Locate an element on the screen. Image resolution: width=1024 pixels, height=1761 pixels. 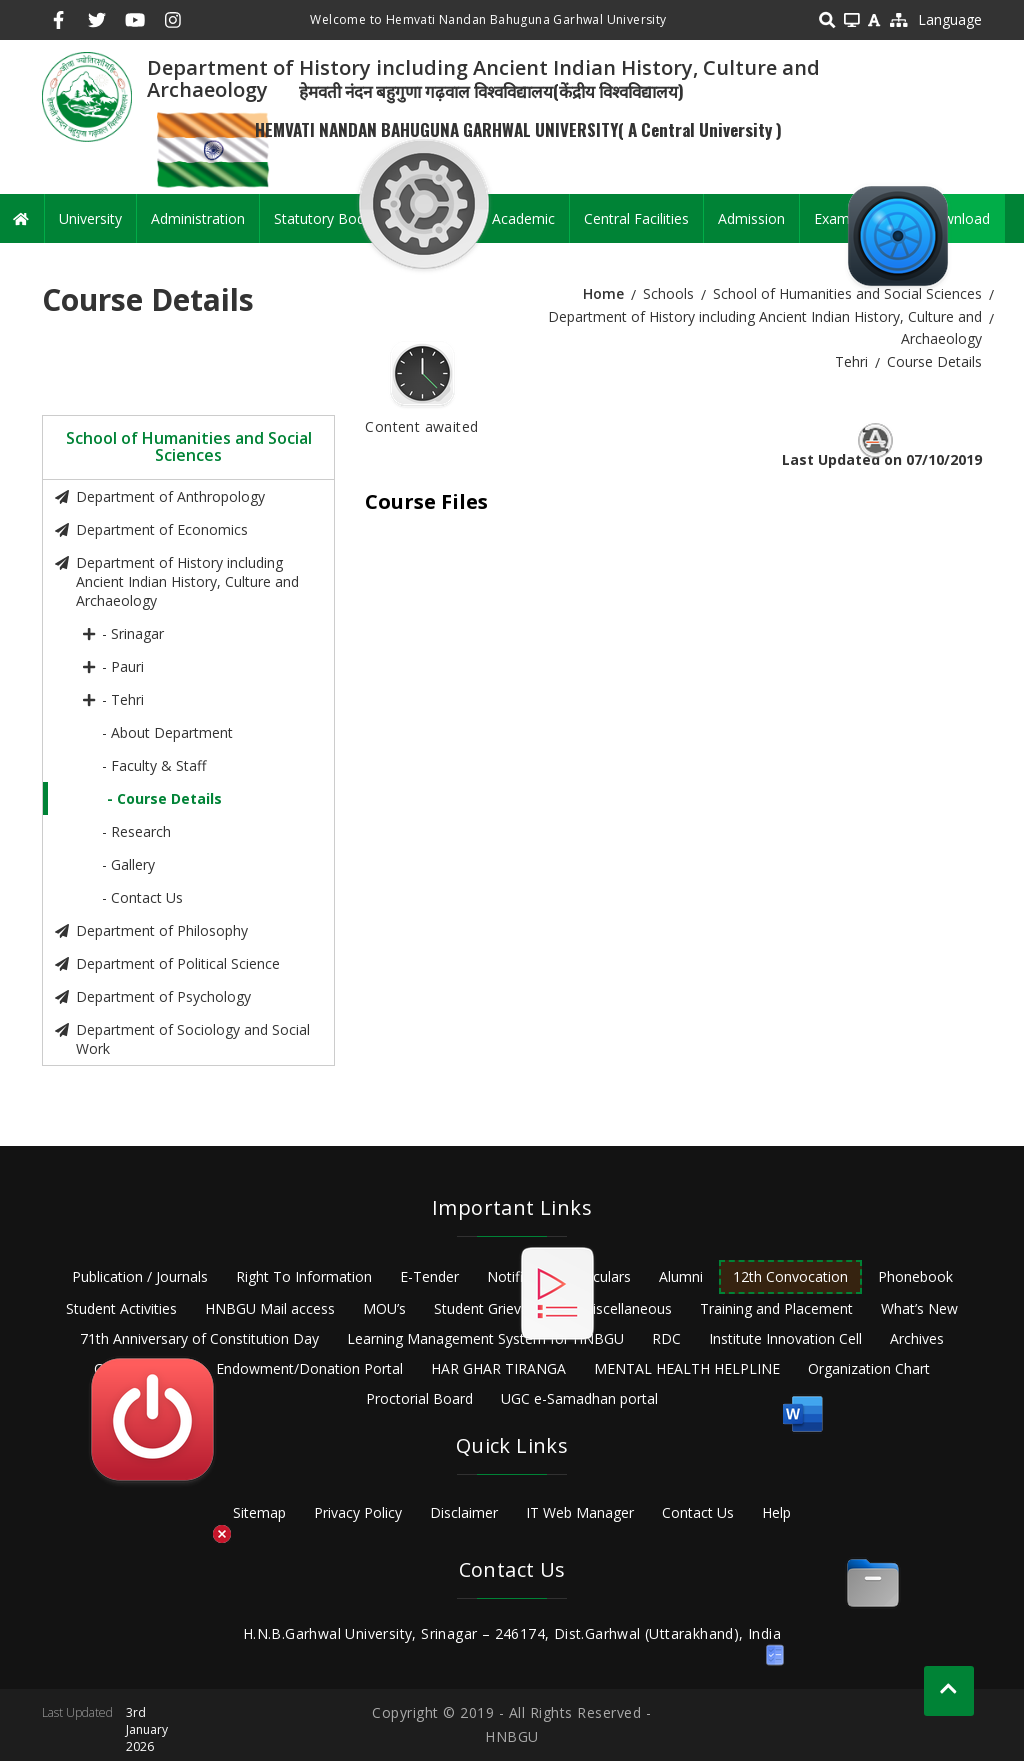
open digikam photo management app is located at coordinates (898, 236).